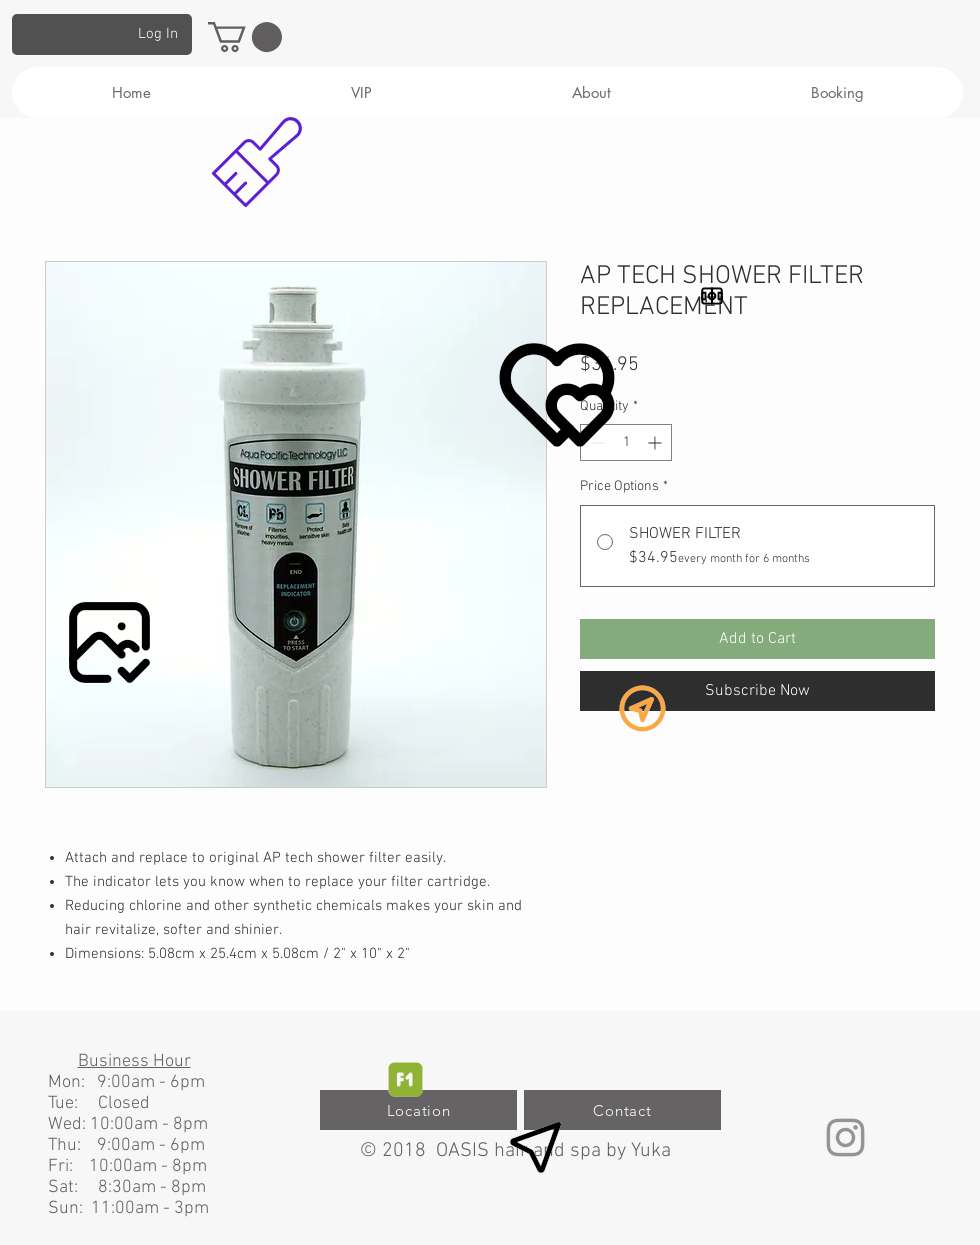 This screenshot has width=980, height=1245. What do you see at coordinates (405, 1079) in the screenshot?
I see `access F1 help or documentation` at bounding box center [405, 1079].